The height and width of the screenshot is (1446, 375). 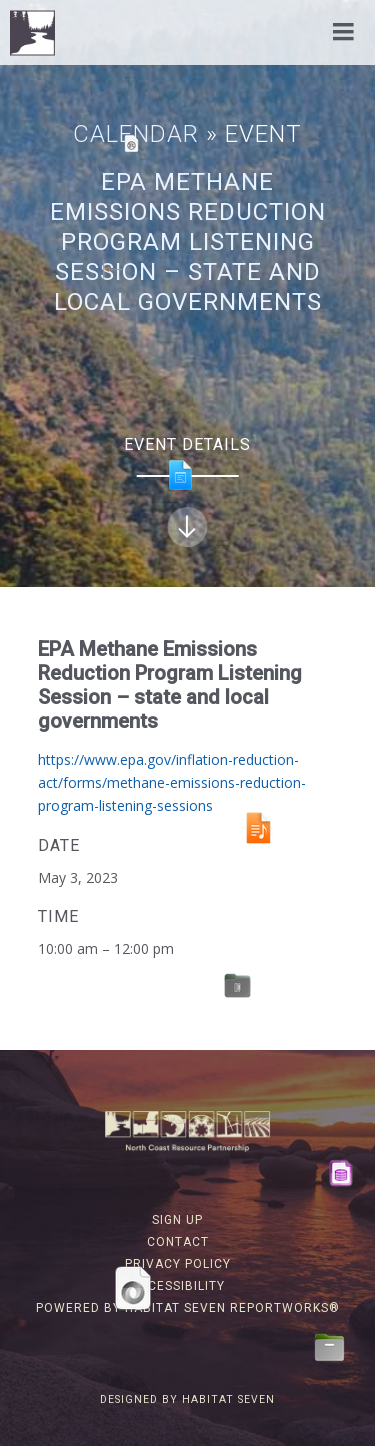 I want to click on go to the first item in a list or sequence, so click(x=112, y=269).